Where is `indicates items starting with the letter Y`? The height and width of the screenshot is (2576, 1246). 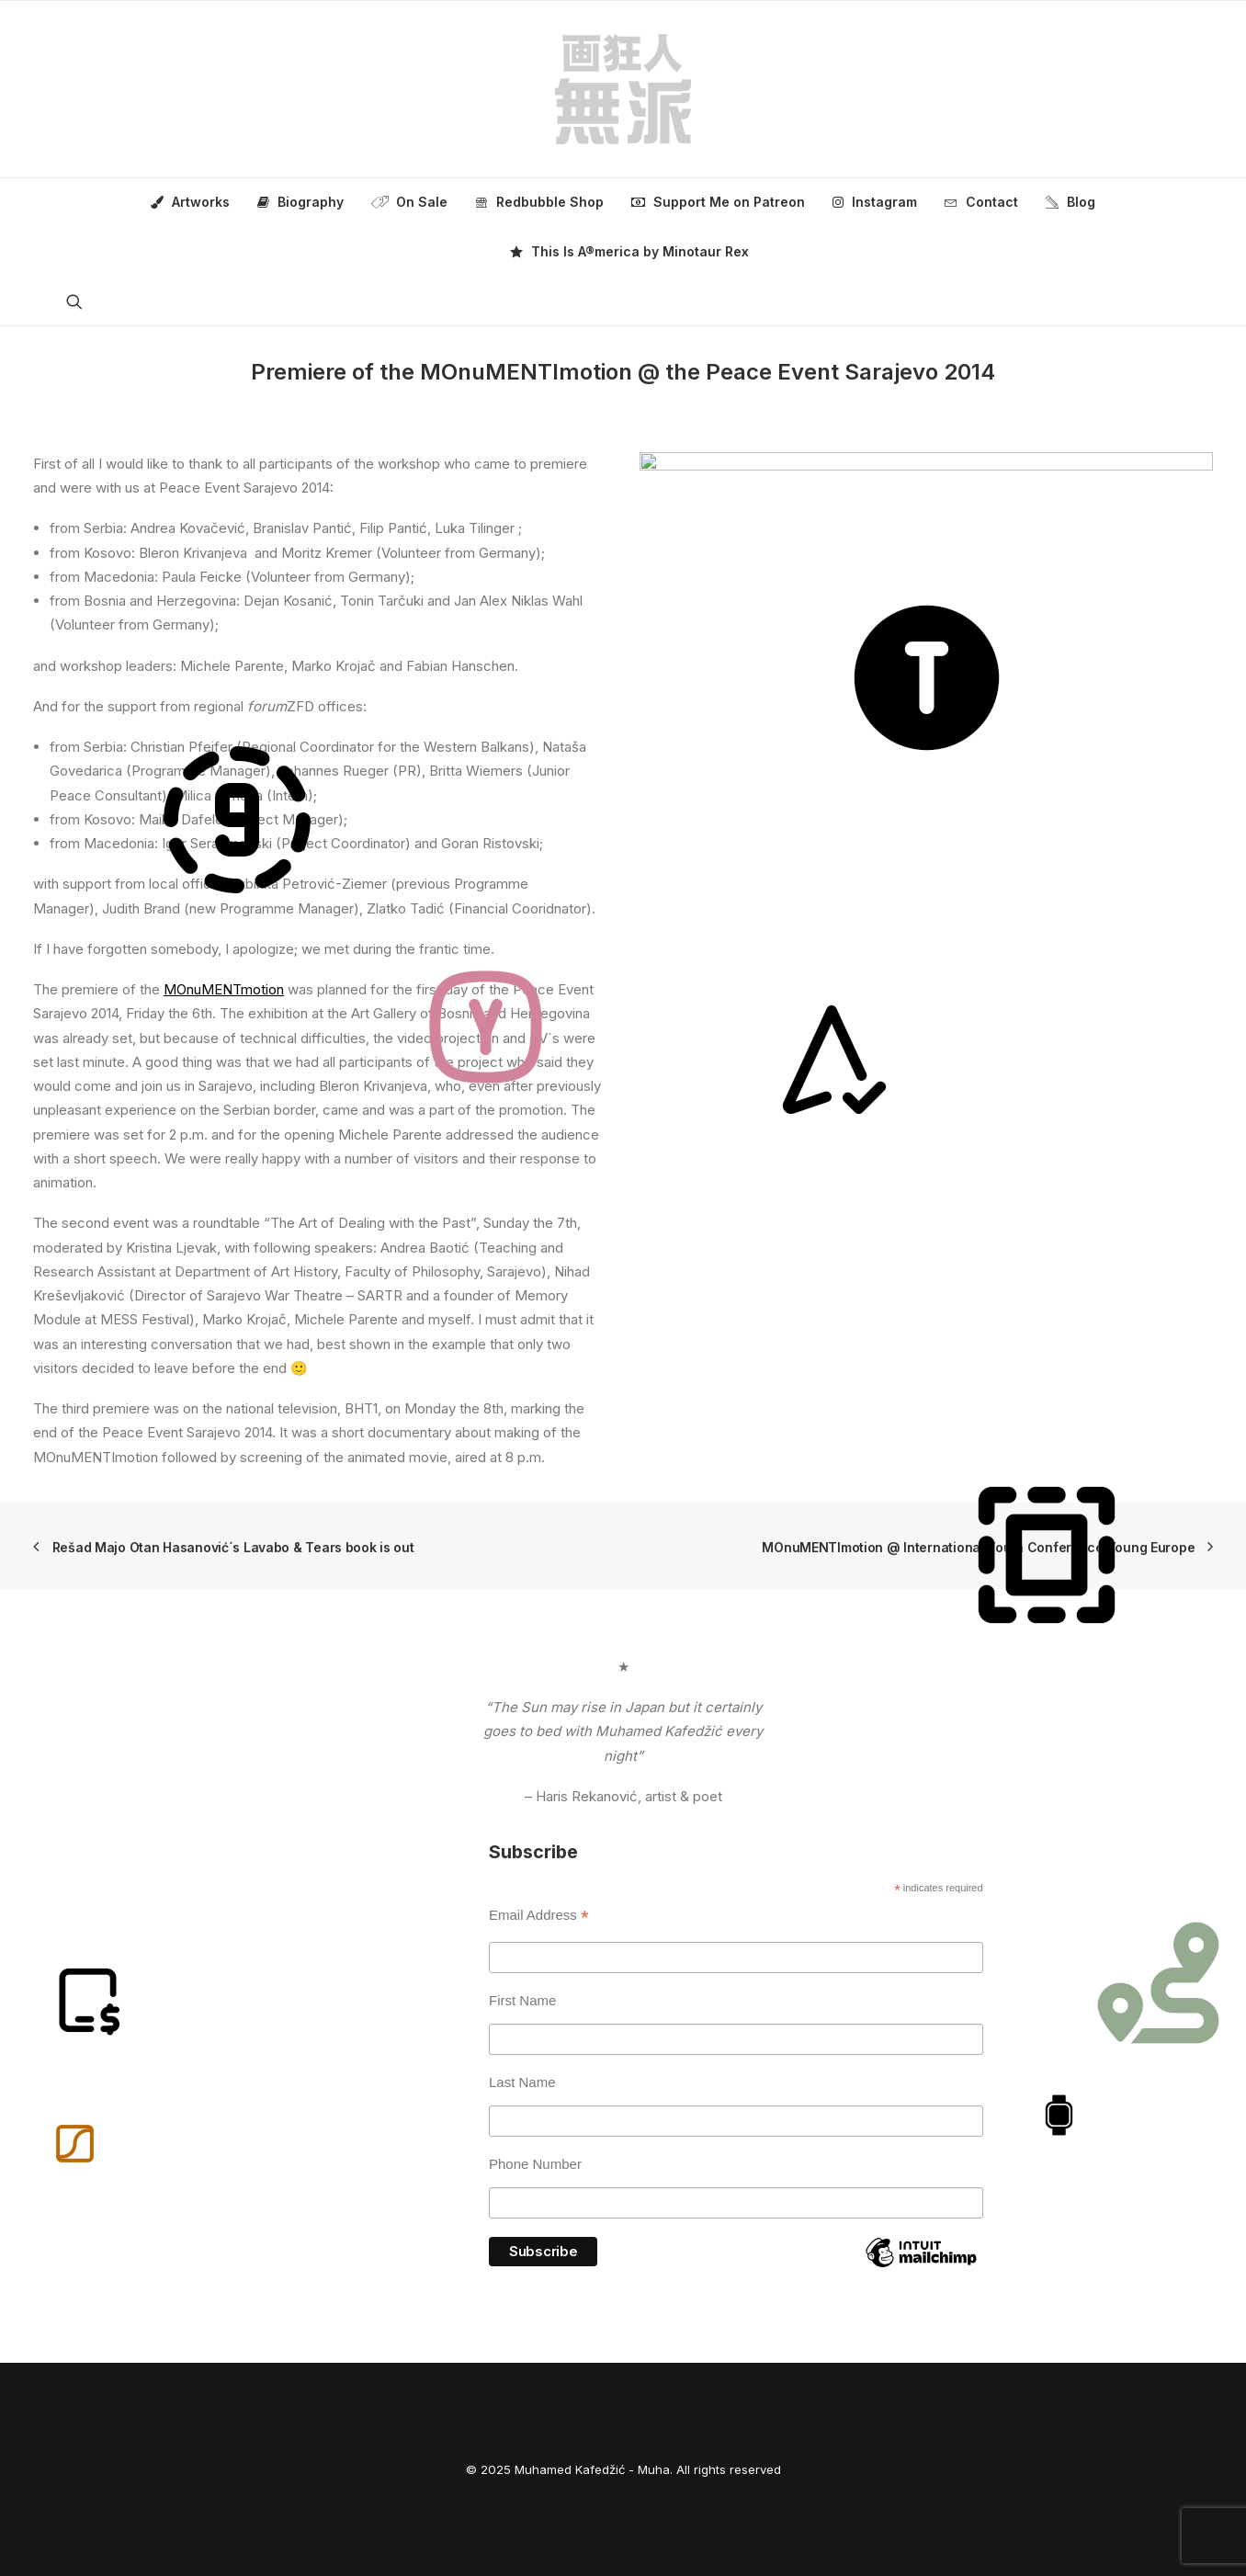 indicates items starting with the letter Y is located at coordinates (485, 1027).